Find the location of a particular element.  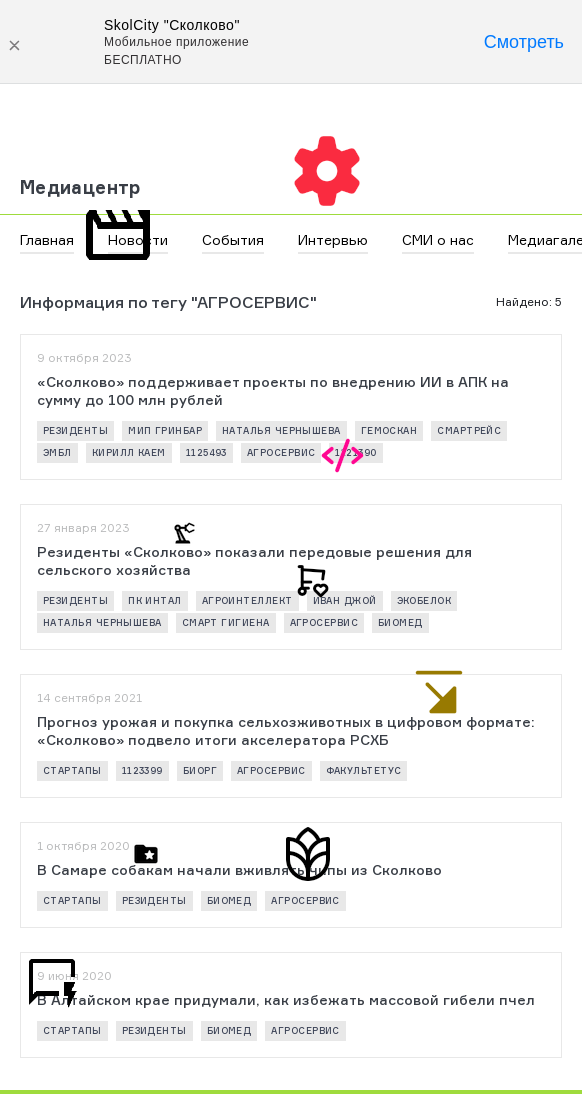

move item to bottom-right corner is located at coordinates (439, 694).